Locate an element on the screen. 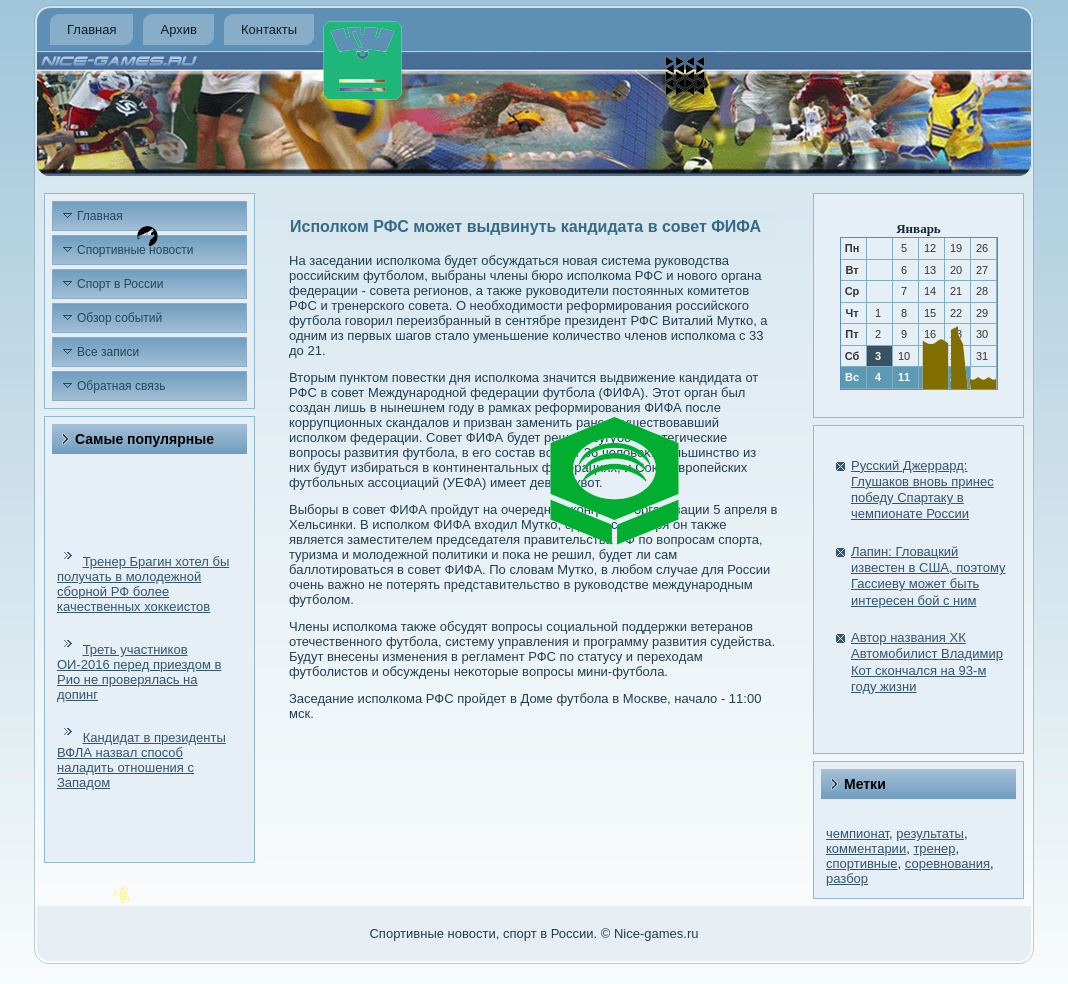  view weight or body metrics is located at coordinates (362, 60).